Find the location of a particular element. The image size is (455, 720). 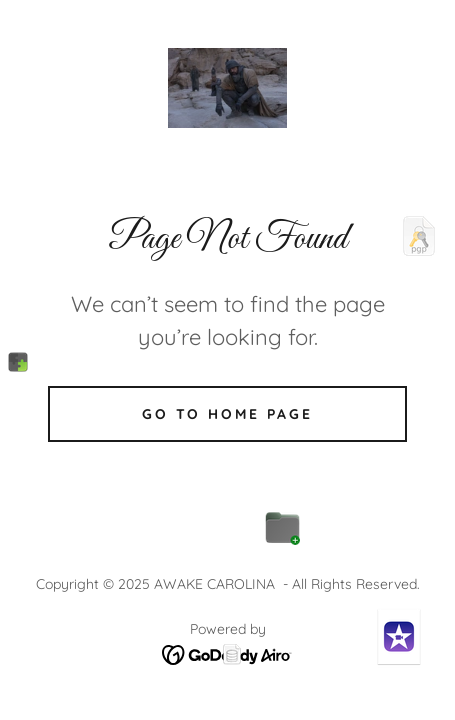

open extension manager app is located at coordinates (18, 362).